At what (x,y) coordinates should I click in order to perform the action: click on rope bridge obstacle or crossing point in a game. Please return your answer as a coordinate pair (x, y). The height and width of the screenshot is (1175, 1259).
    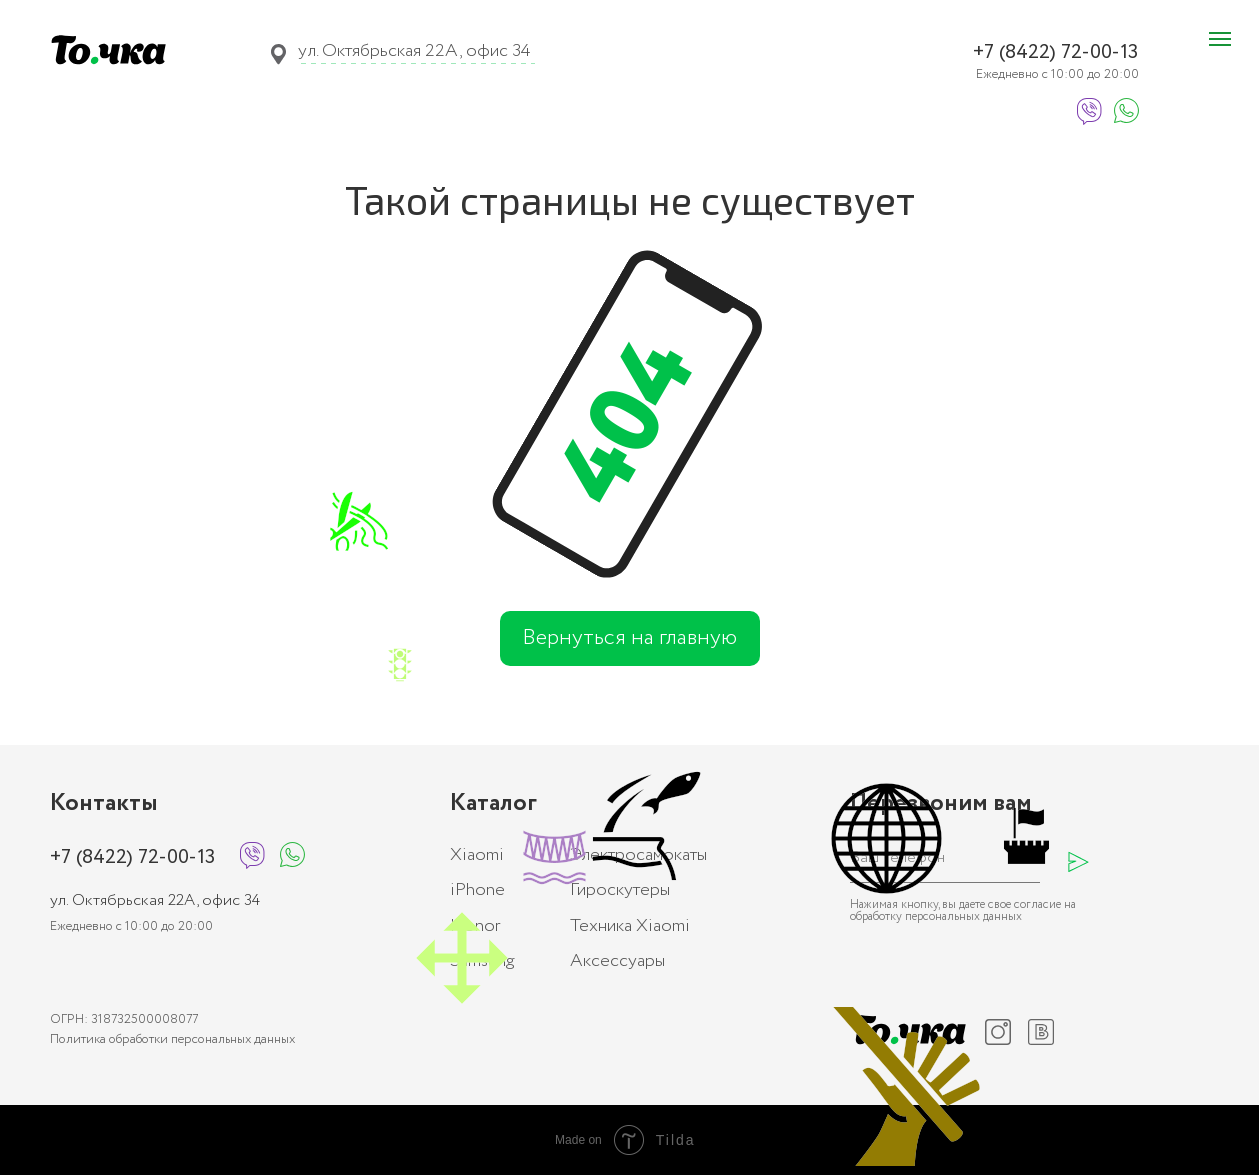
    Looking at the image, I should click on (554, 854).